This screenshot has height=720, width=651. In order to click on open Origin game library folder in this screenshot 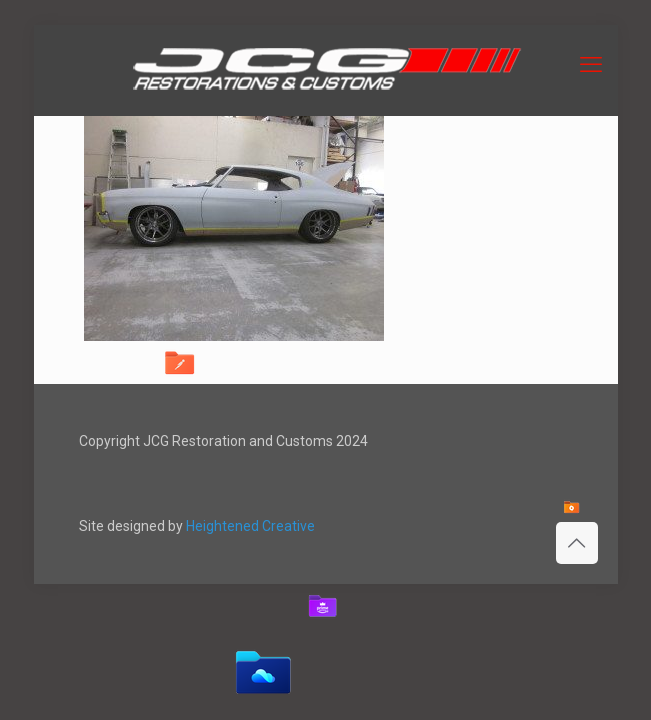, I will do `click(571, 507)`.